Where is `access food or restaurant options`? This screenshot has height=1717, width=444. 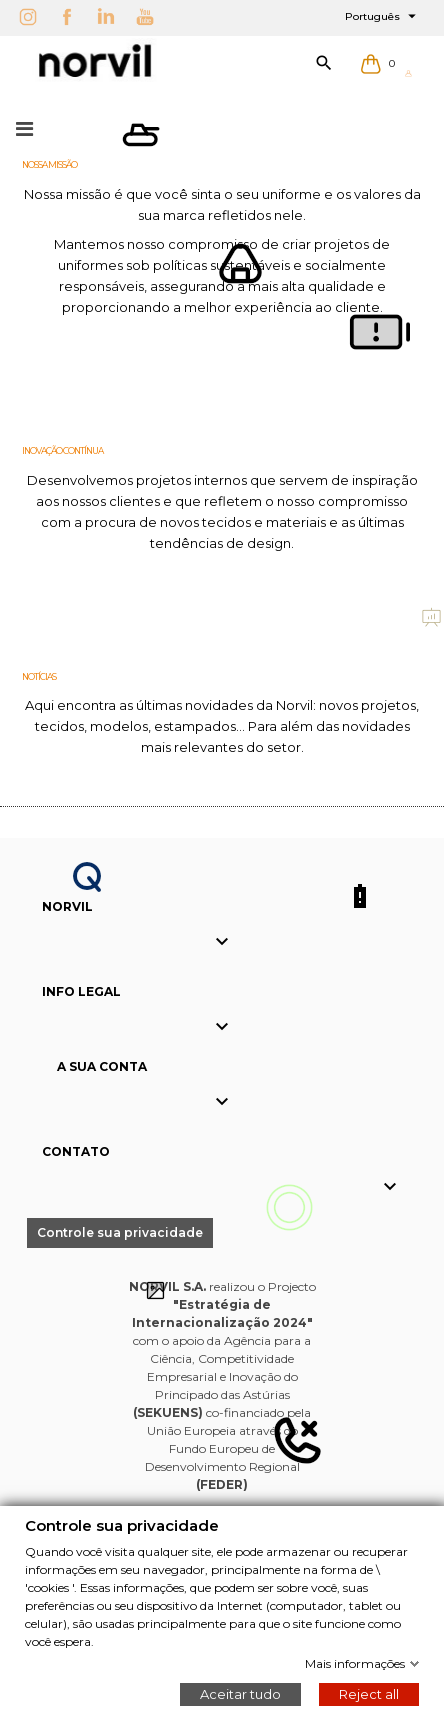 access food or restaurant options is located at coordinates (240, 263).